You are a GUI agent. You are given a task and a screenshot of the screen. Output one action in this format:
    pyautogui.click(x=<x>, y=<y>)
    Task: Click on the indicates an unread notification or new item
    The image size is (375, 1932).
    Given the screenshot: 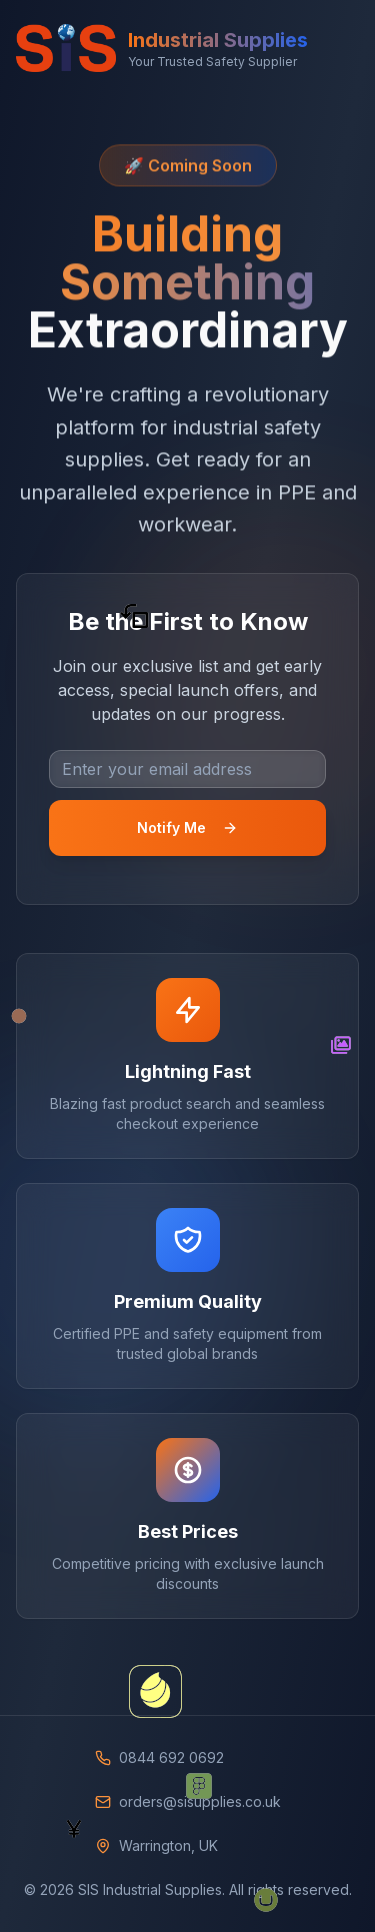 What is the action you would take?
    pyautogui.click(x=19, y=1016)
    